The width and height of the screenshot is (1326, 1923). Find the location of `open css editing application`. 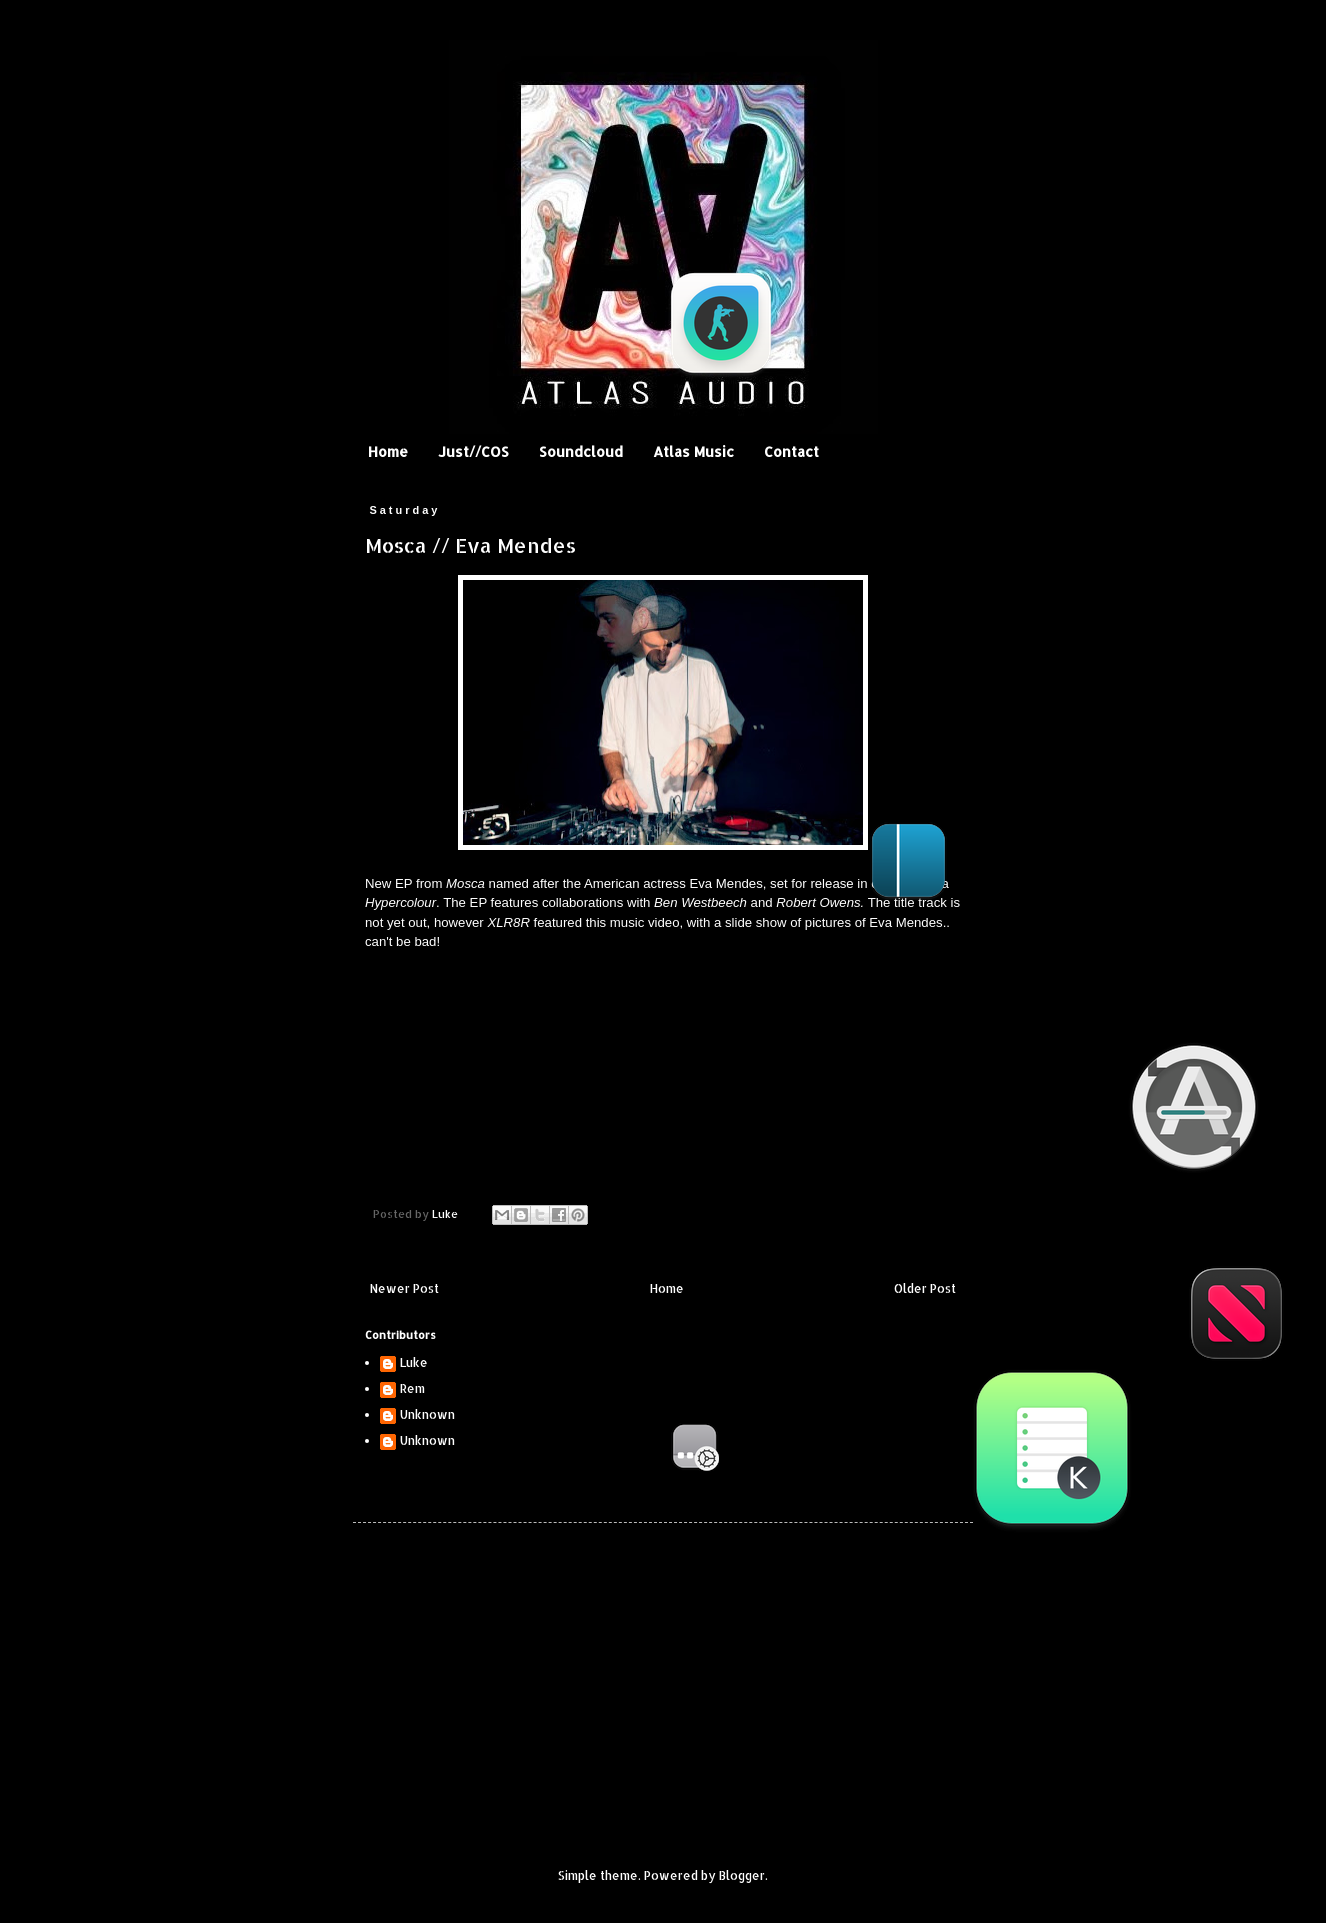

open css editing application is located at coordinates (721, 323).